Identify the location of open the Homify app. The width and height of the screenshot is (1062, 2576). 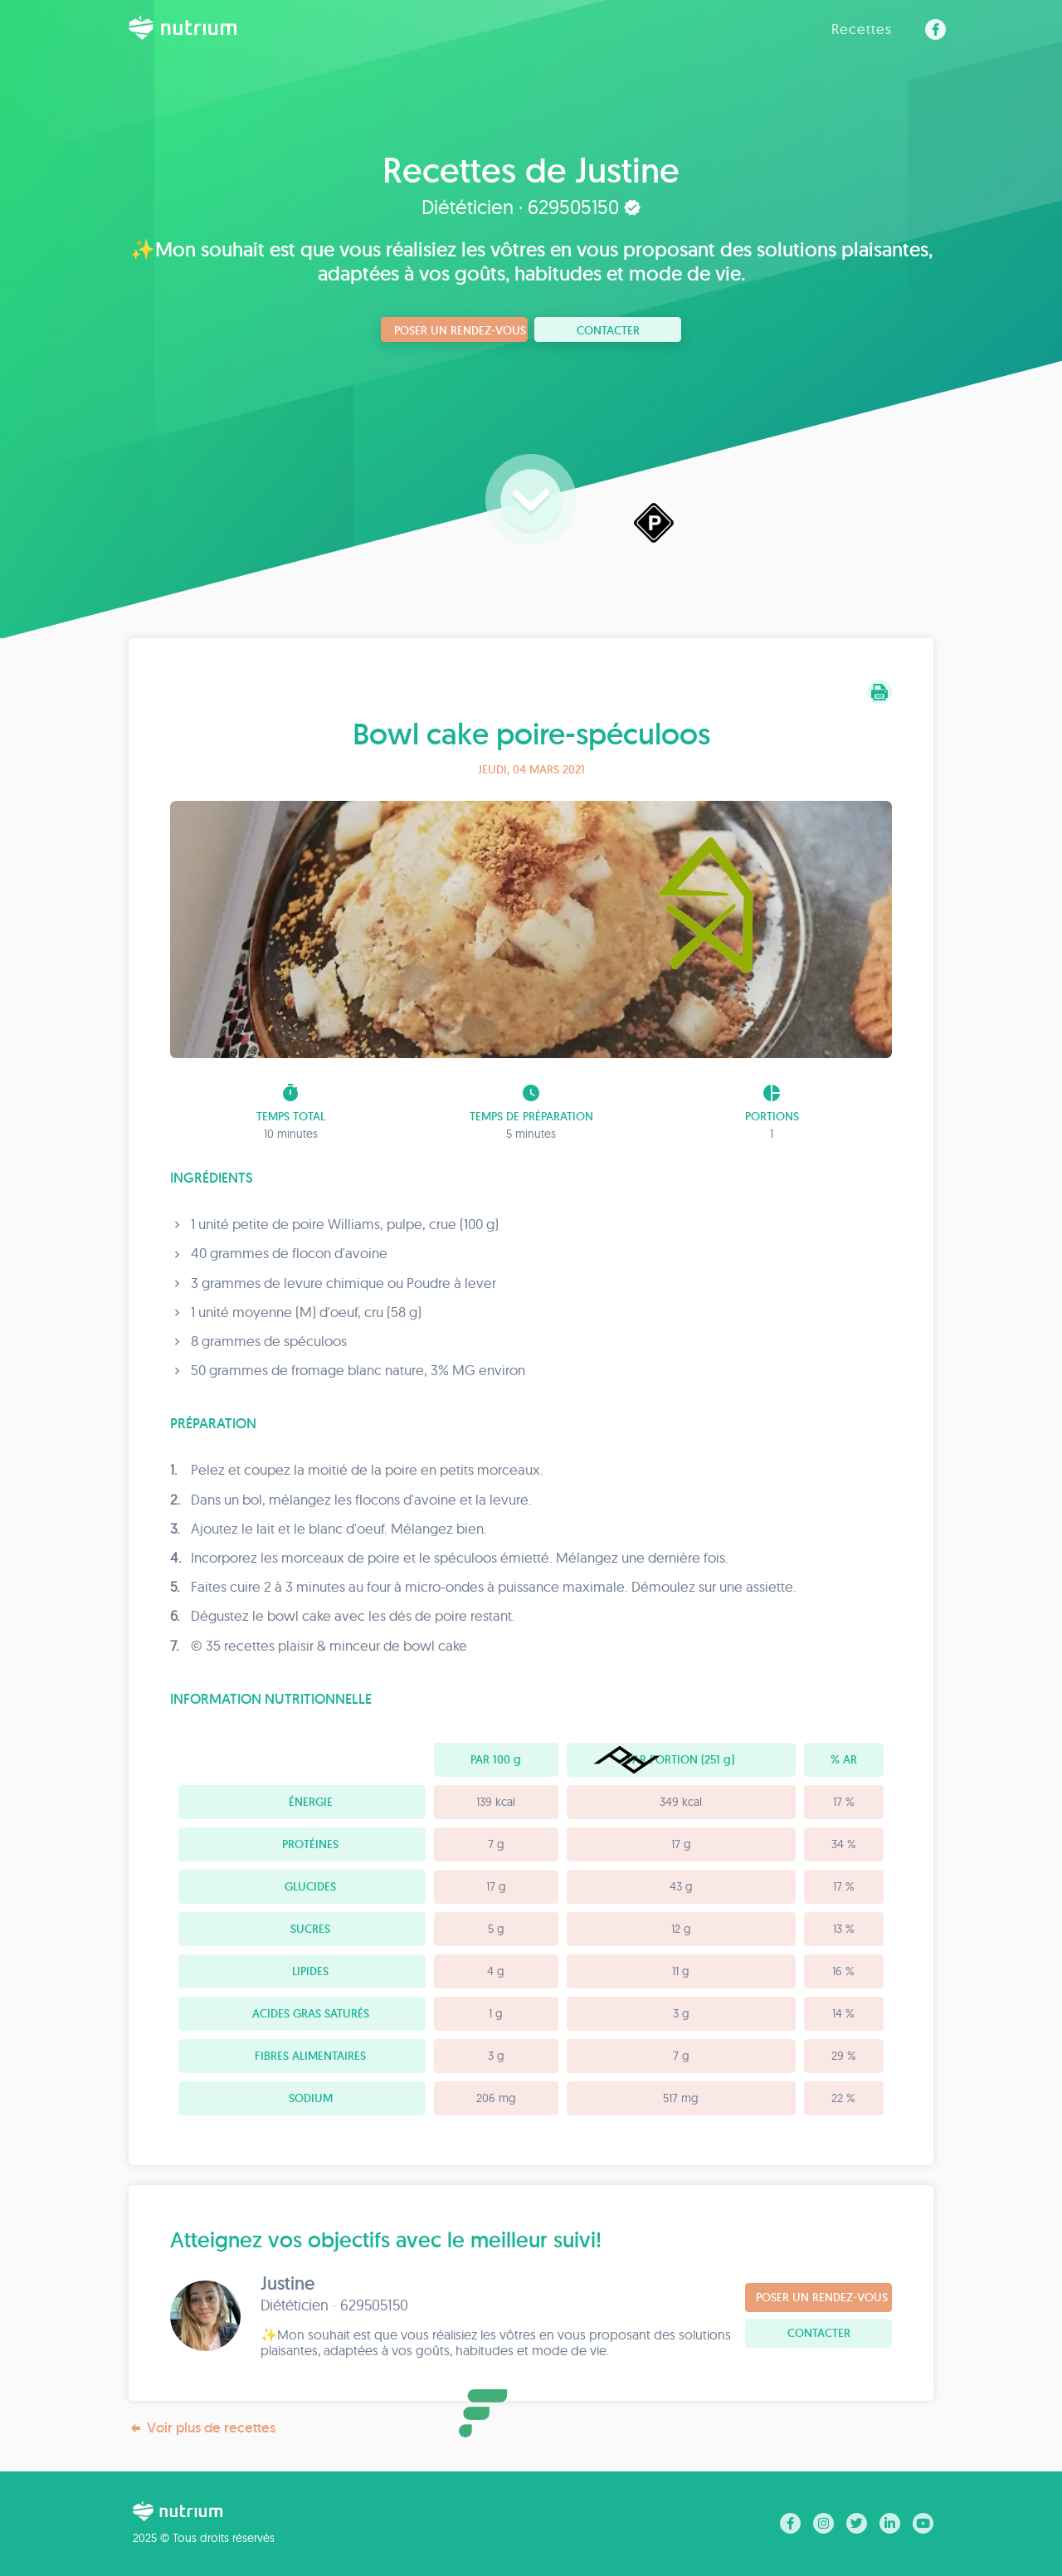
(705, 905).